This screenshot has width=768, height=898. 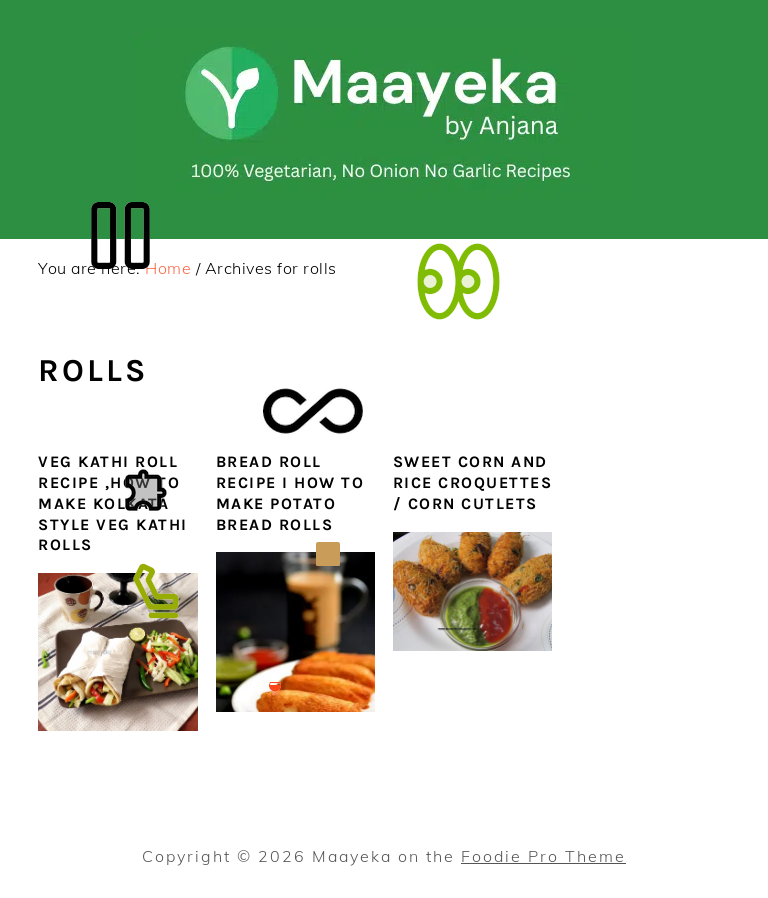 What do you see at coordinates (313, 411) in the screenshot?
I see `indicates all-inclusive or unlimited features` at bounding box center [313, 411].